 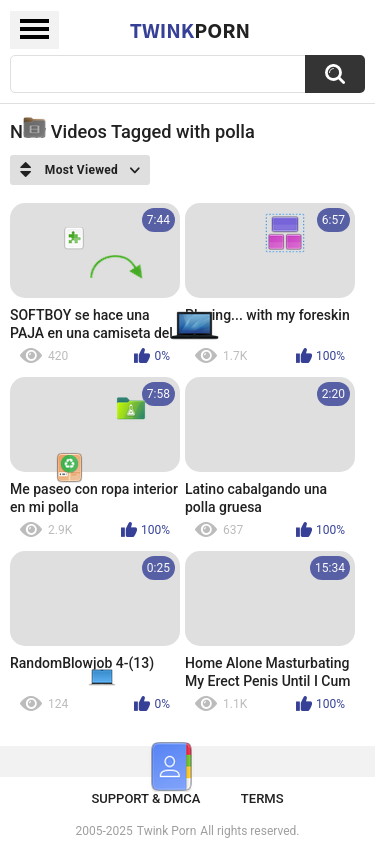 What do you see at coordinates (131, 409) in the screenshot?
I see `folder for science or chemistry-related files` at bounding box center [131, 409].